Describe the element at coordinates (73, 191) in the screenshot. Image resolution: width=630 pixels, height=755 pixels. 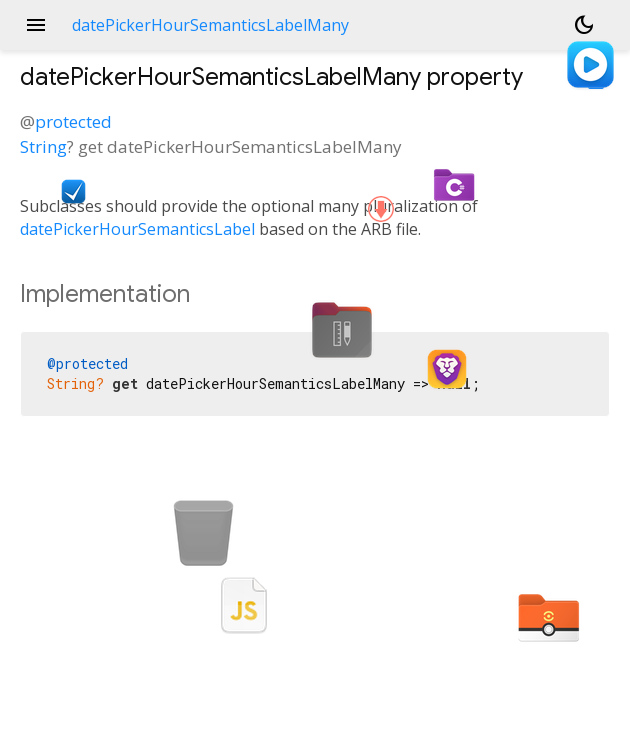
I see `open Super Productivity app` at that location.